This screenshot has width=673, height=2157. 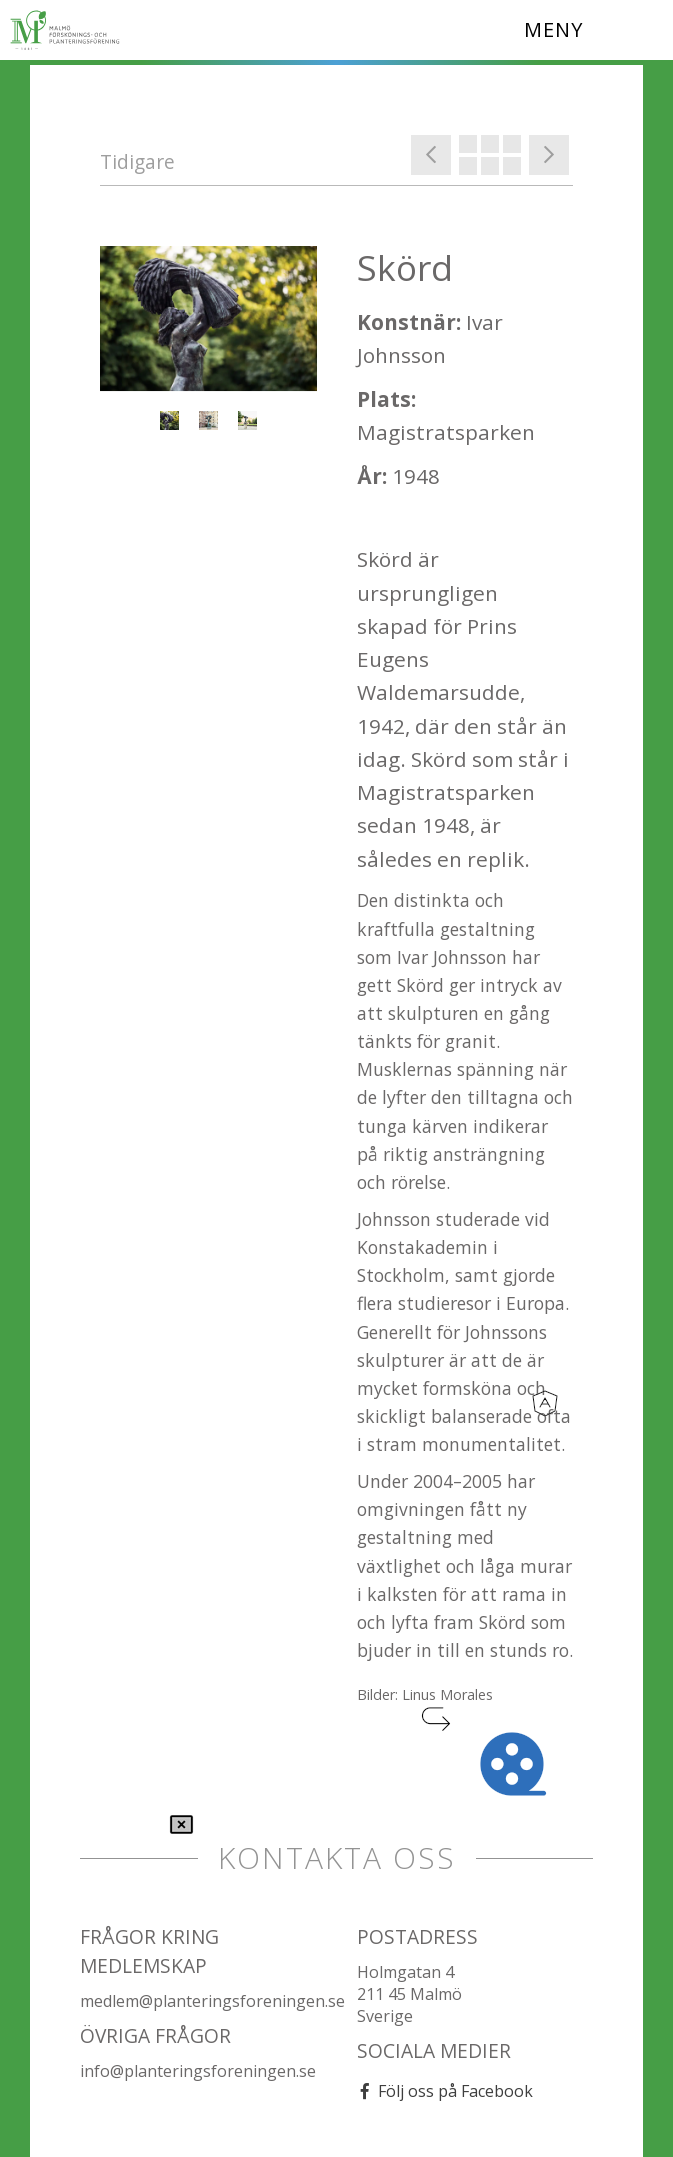 I want to click on redo or repeat last action, so click(x=436, y=1718).